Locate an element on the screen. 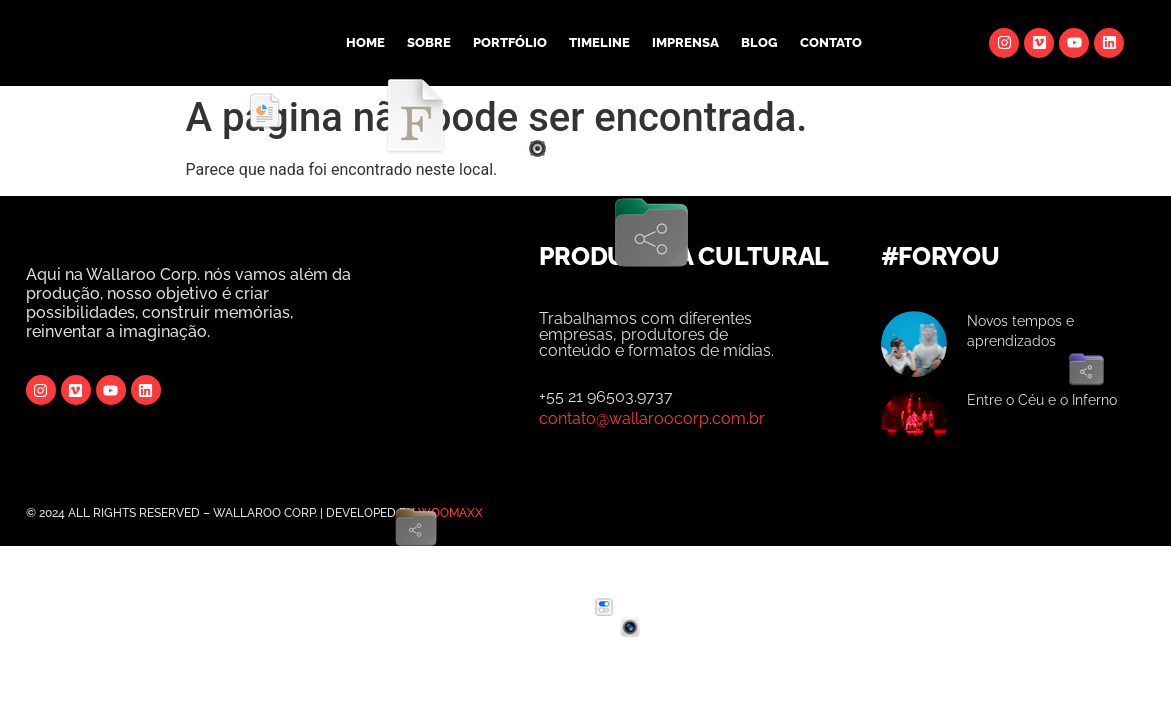 The height and width of the screenshot is (720, 1171). open your public shared folder is located at coordinates (416, 527).